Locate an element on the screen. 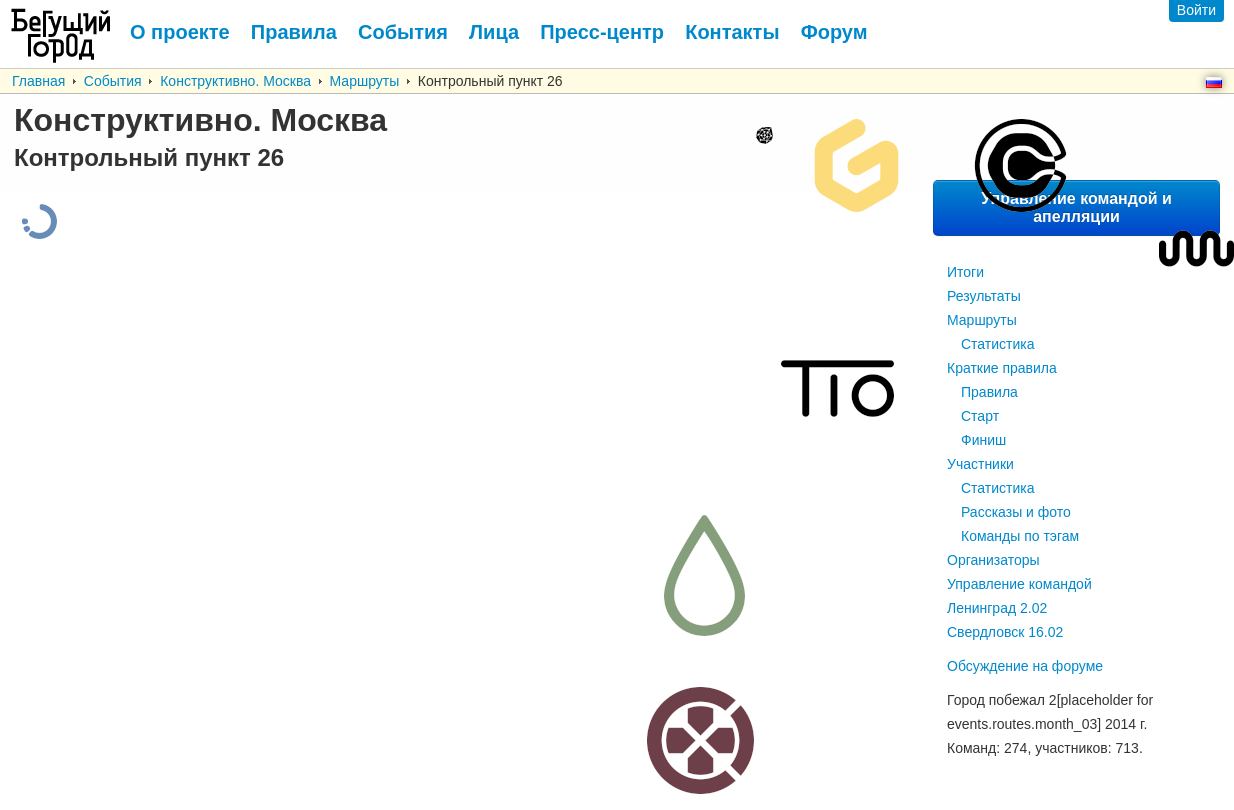  open stagetimer app is located at coordinates (39, 221).